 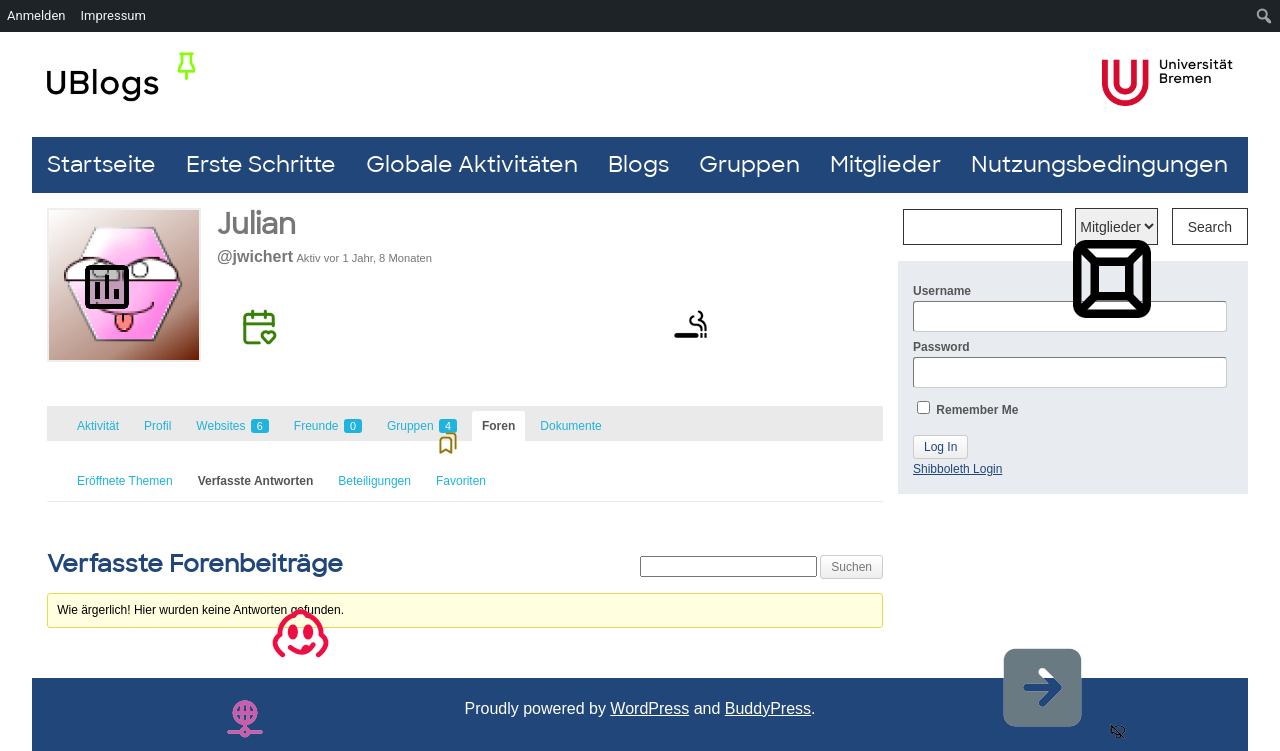 I want to click on indicates a designated smoking area, so click(x=690, y=326).